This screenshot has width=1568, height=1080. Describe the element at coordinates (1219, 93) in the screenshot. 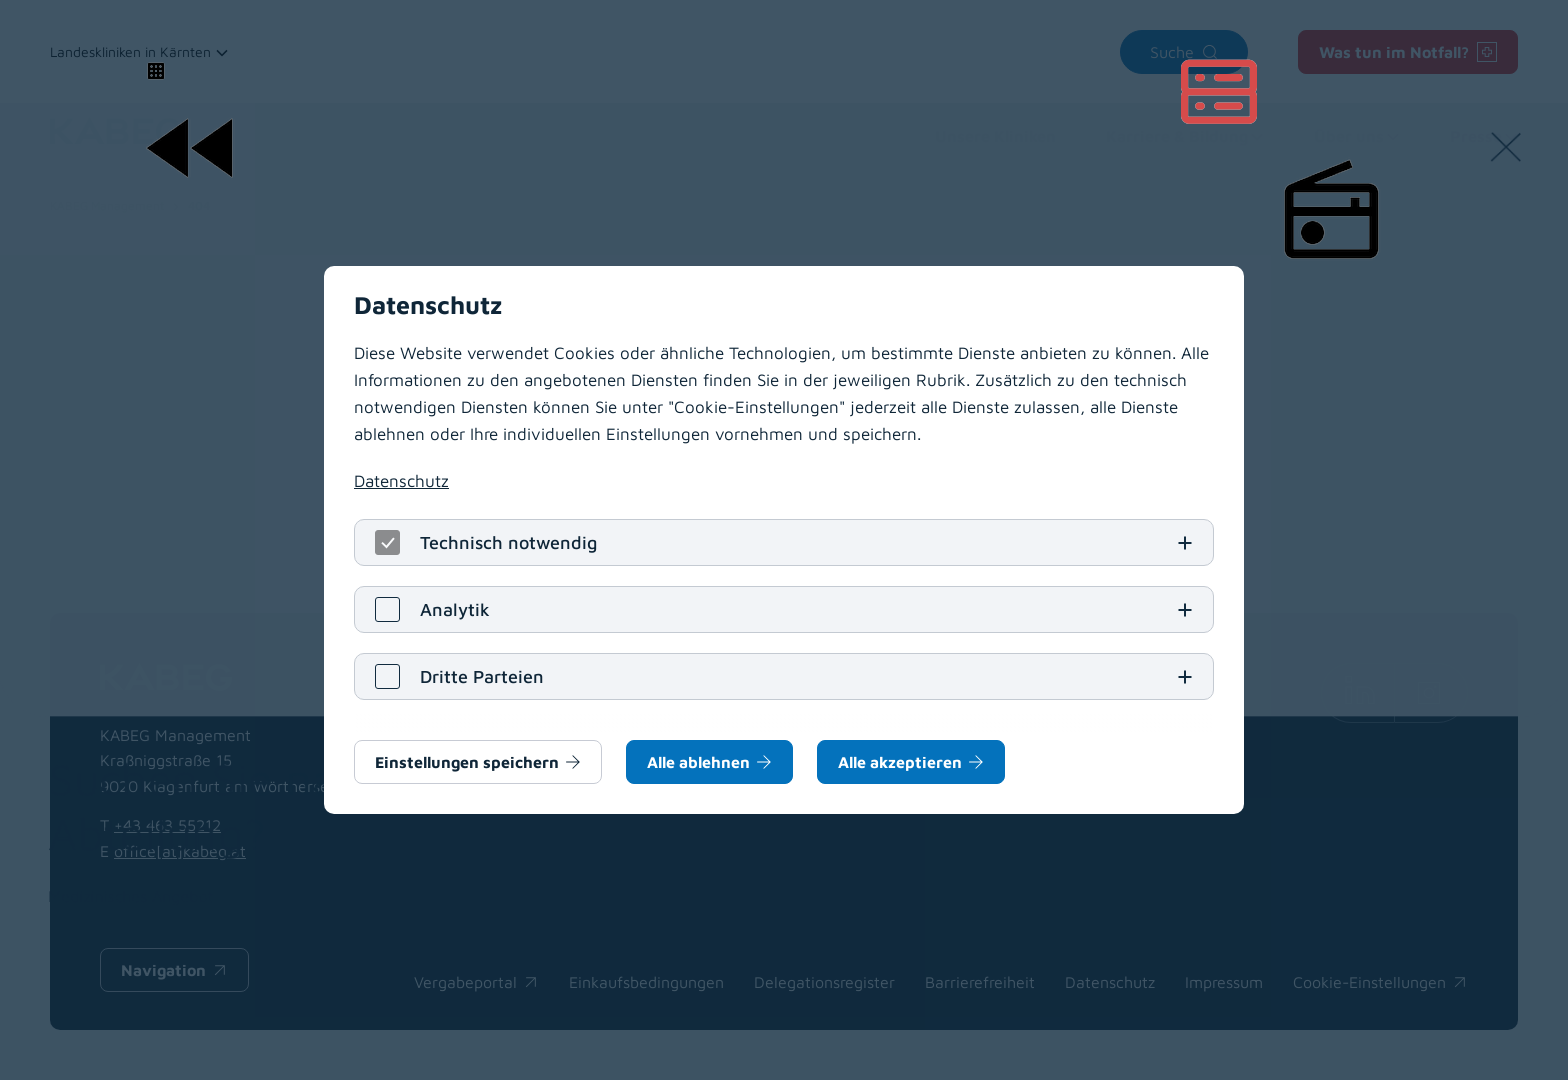

I see `access server settings or configuration` at that location.